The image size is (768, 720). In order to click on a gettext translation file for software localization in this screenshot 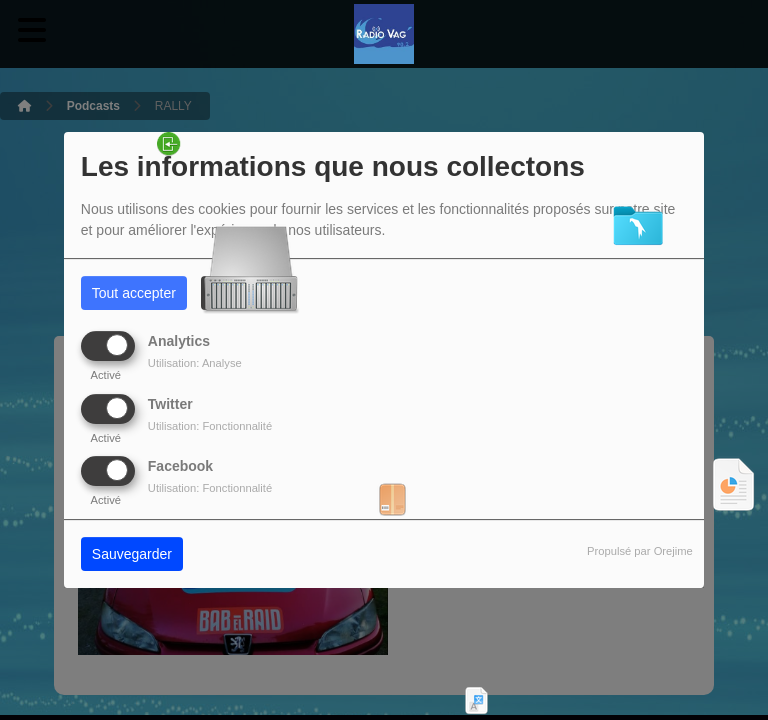, I will do `click(476, 700)`.